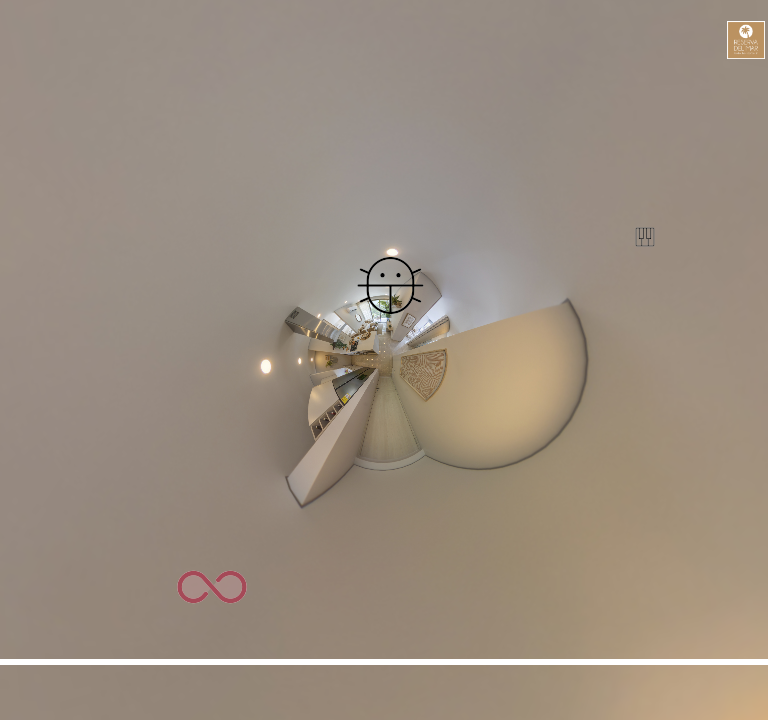 The width and height of the screenshot is (768, 720). I want to click on open music or piano app, so click(645, 237).